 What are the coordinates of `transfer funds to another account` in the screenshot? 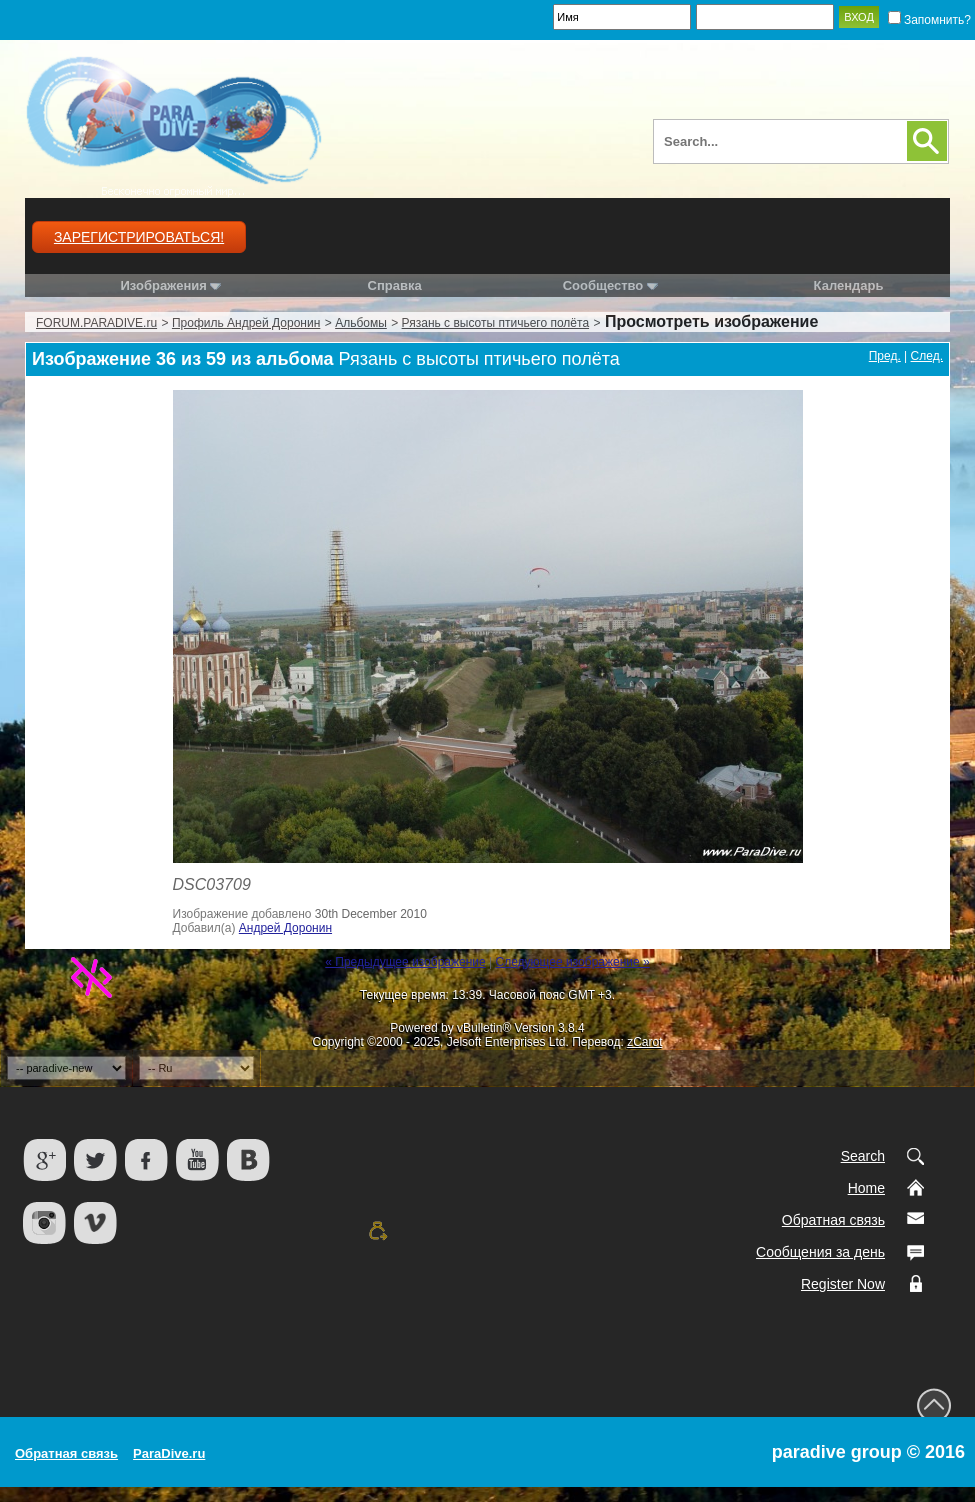 It's located at (377, 1230).